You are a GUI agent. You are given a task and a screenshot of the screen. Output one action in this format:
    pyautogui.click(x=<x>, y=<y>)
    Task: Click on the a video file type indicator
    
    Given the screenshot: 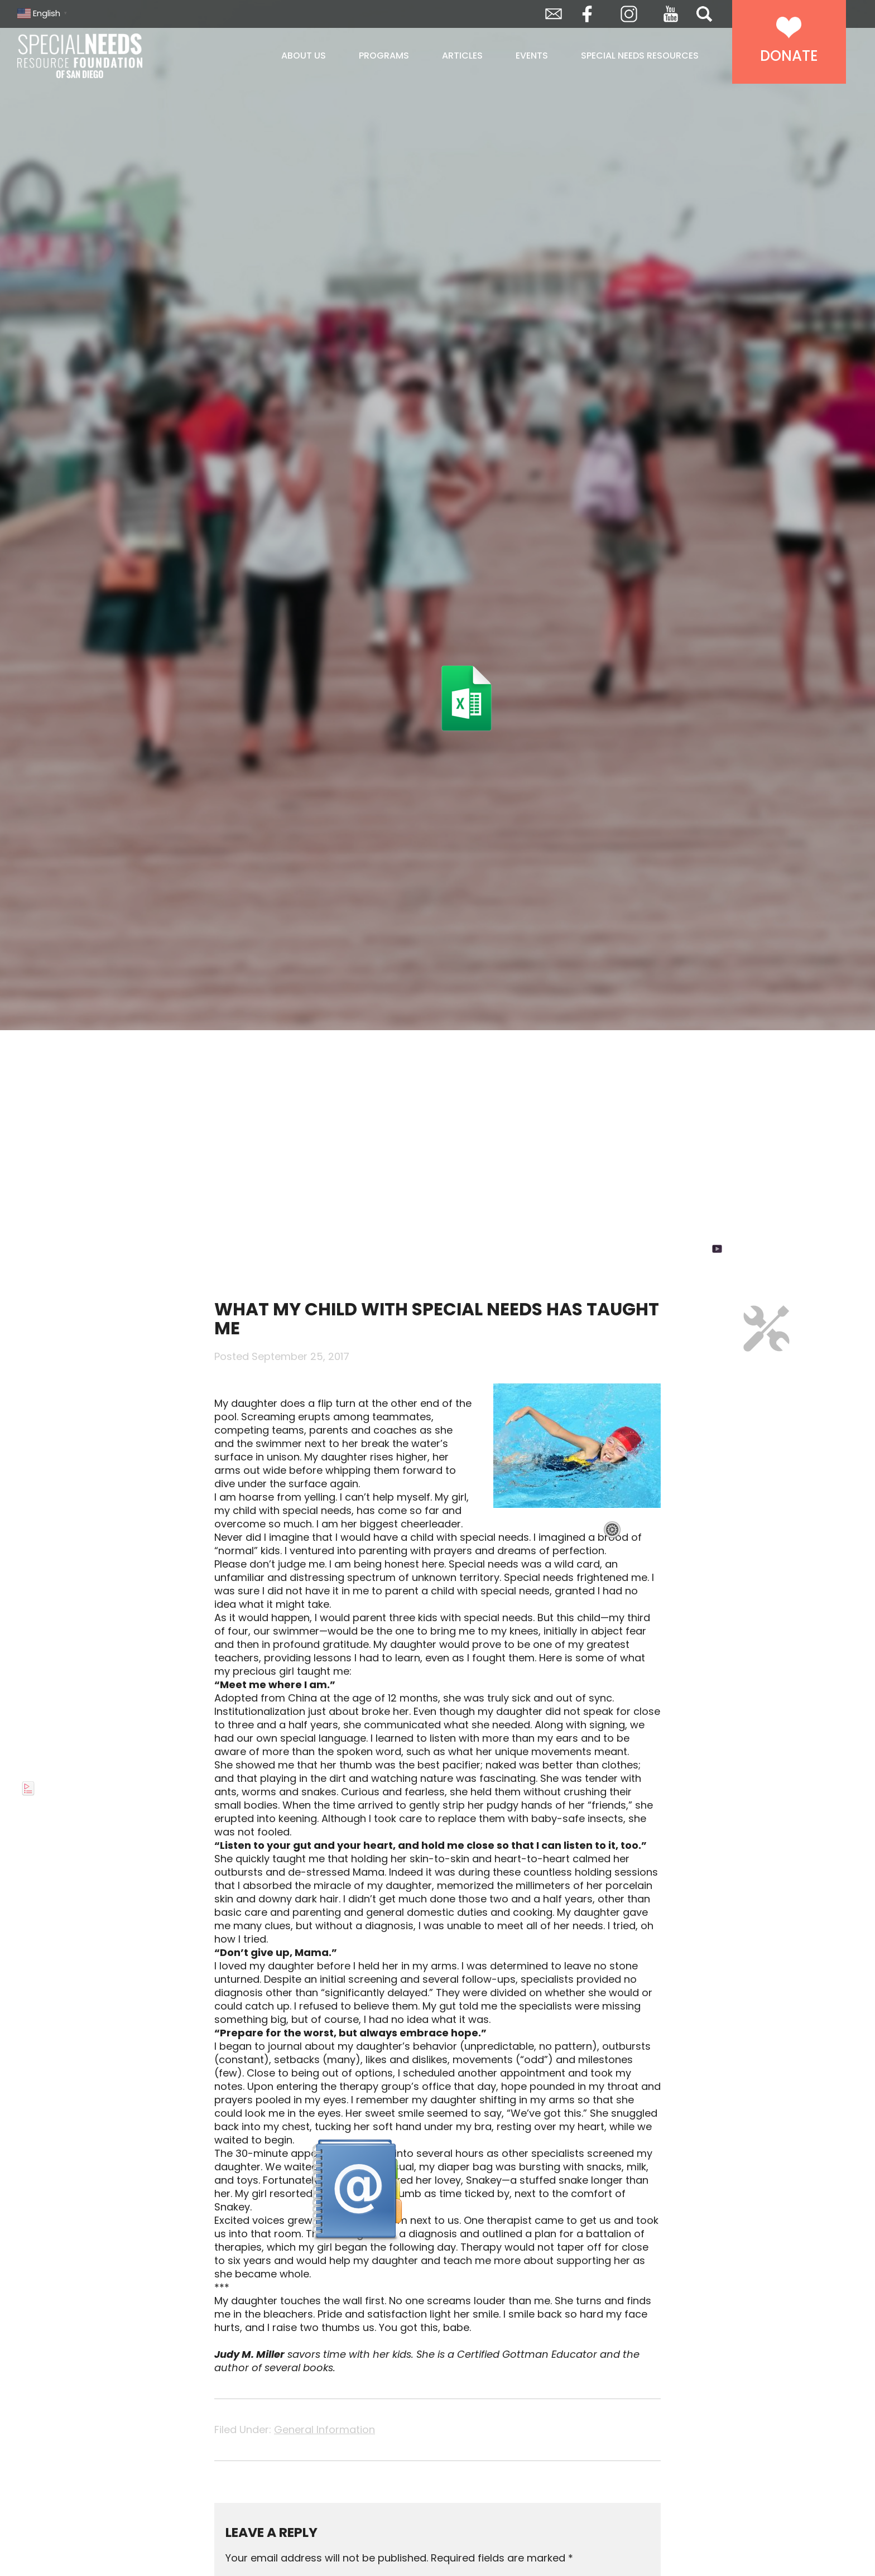 What is the action you would take?
    pyautogui.click(x=717, y=1248)
    